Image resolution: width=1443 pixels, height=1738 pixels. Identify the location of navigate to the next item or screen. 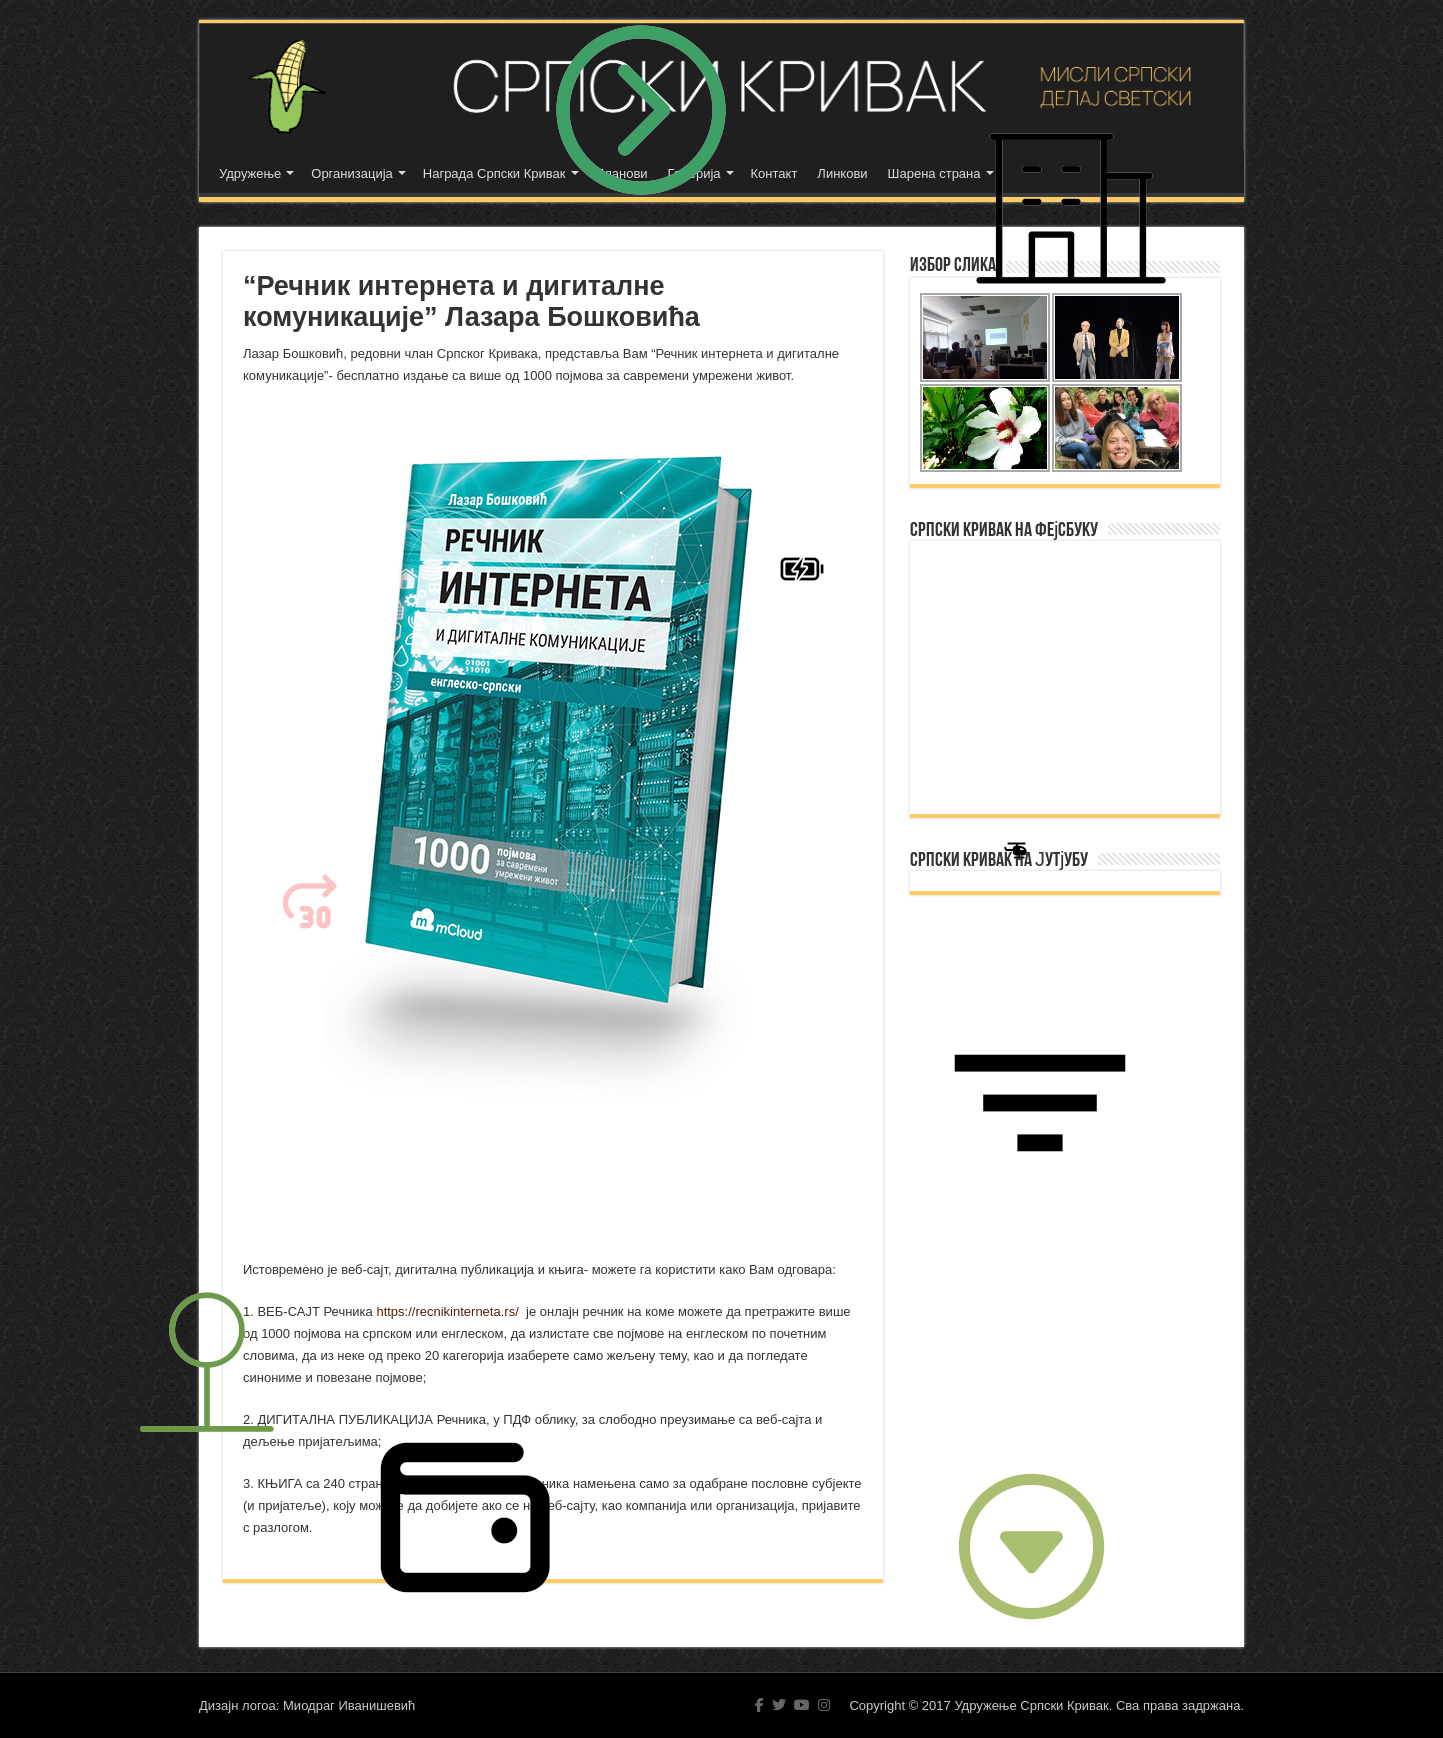
(641, 110).